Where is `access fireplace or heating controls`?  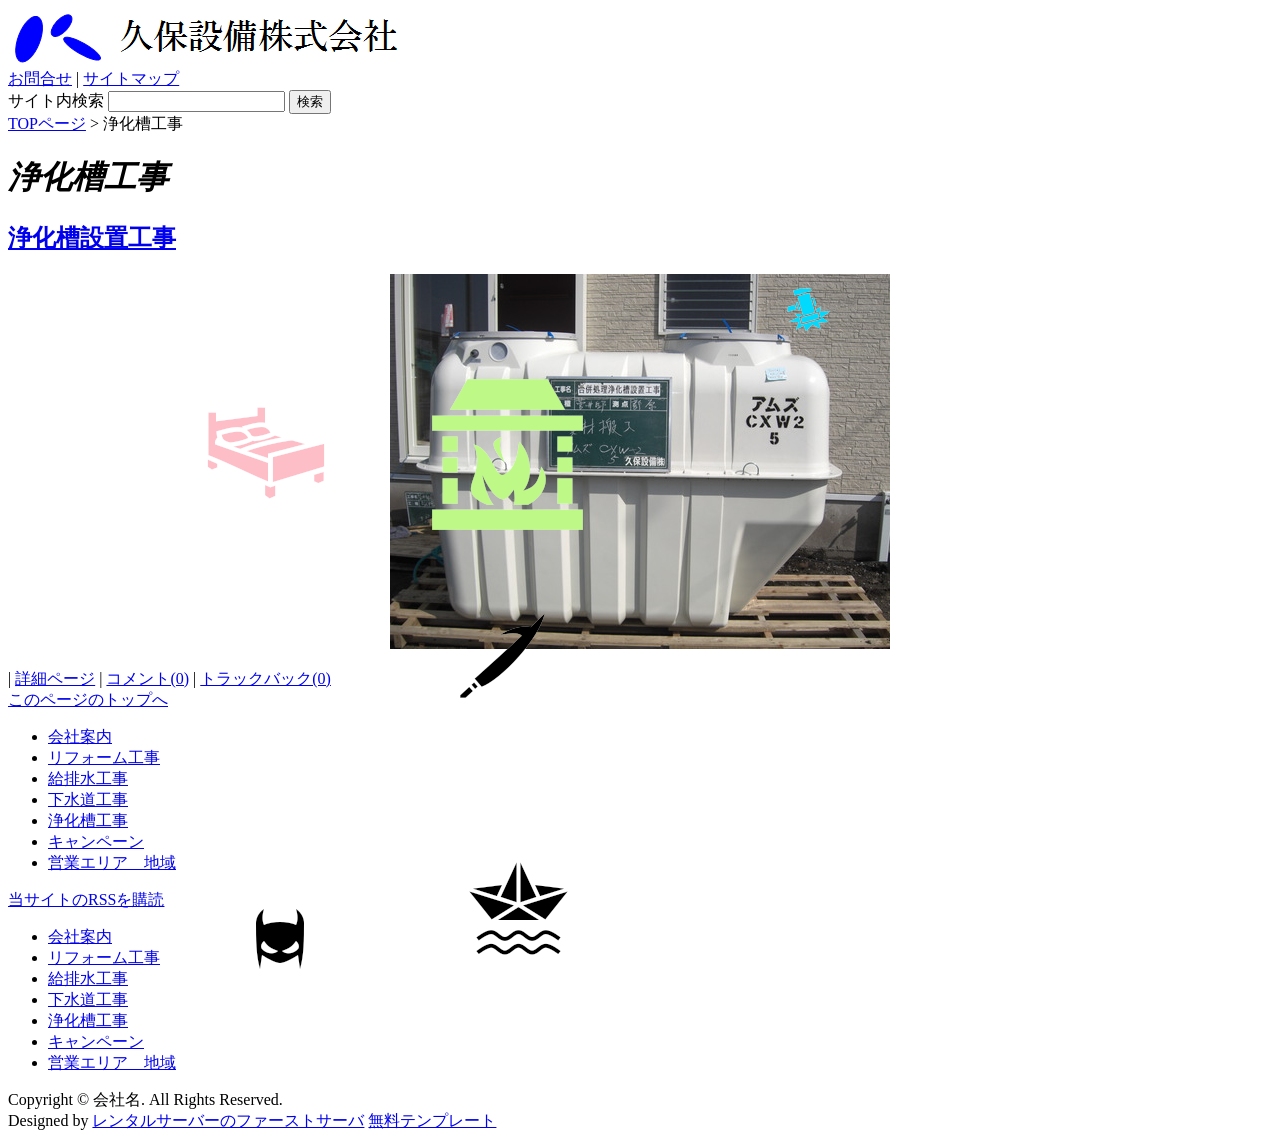
access fireplace or heating controls is located at coordinates (507, 454).